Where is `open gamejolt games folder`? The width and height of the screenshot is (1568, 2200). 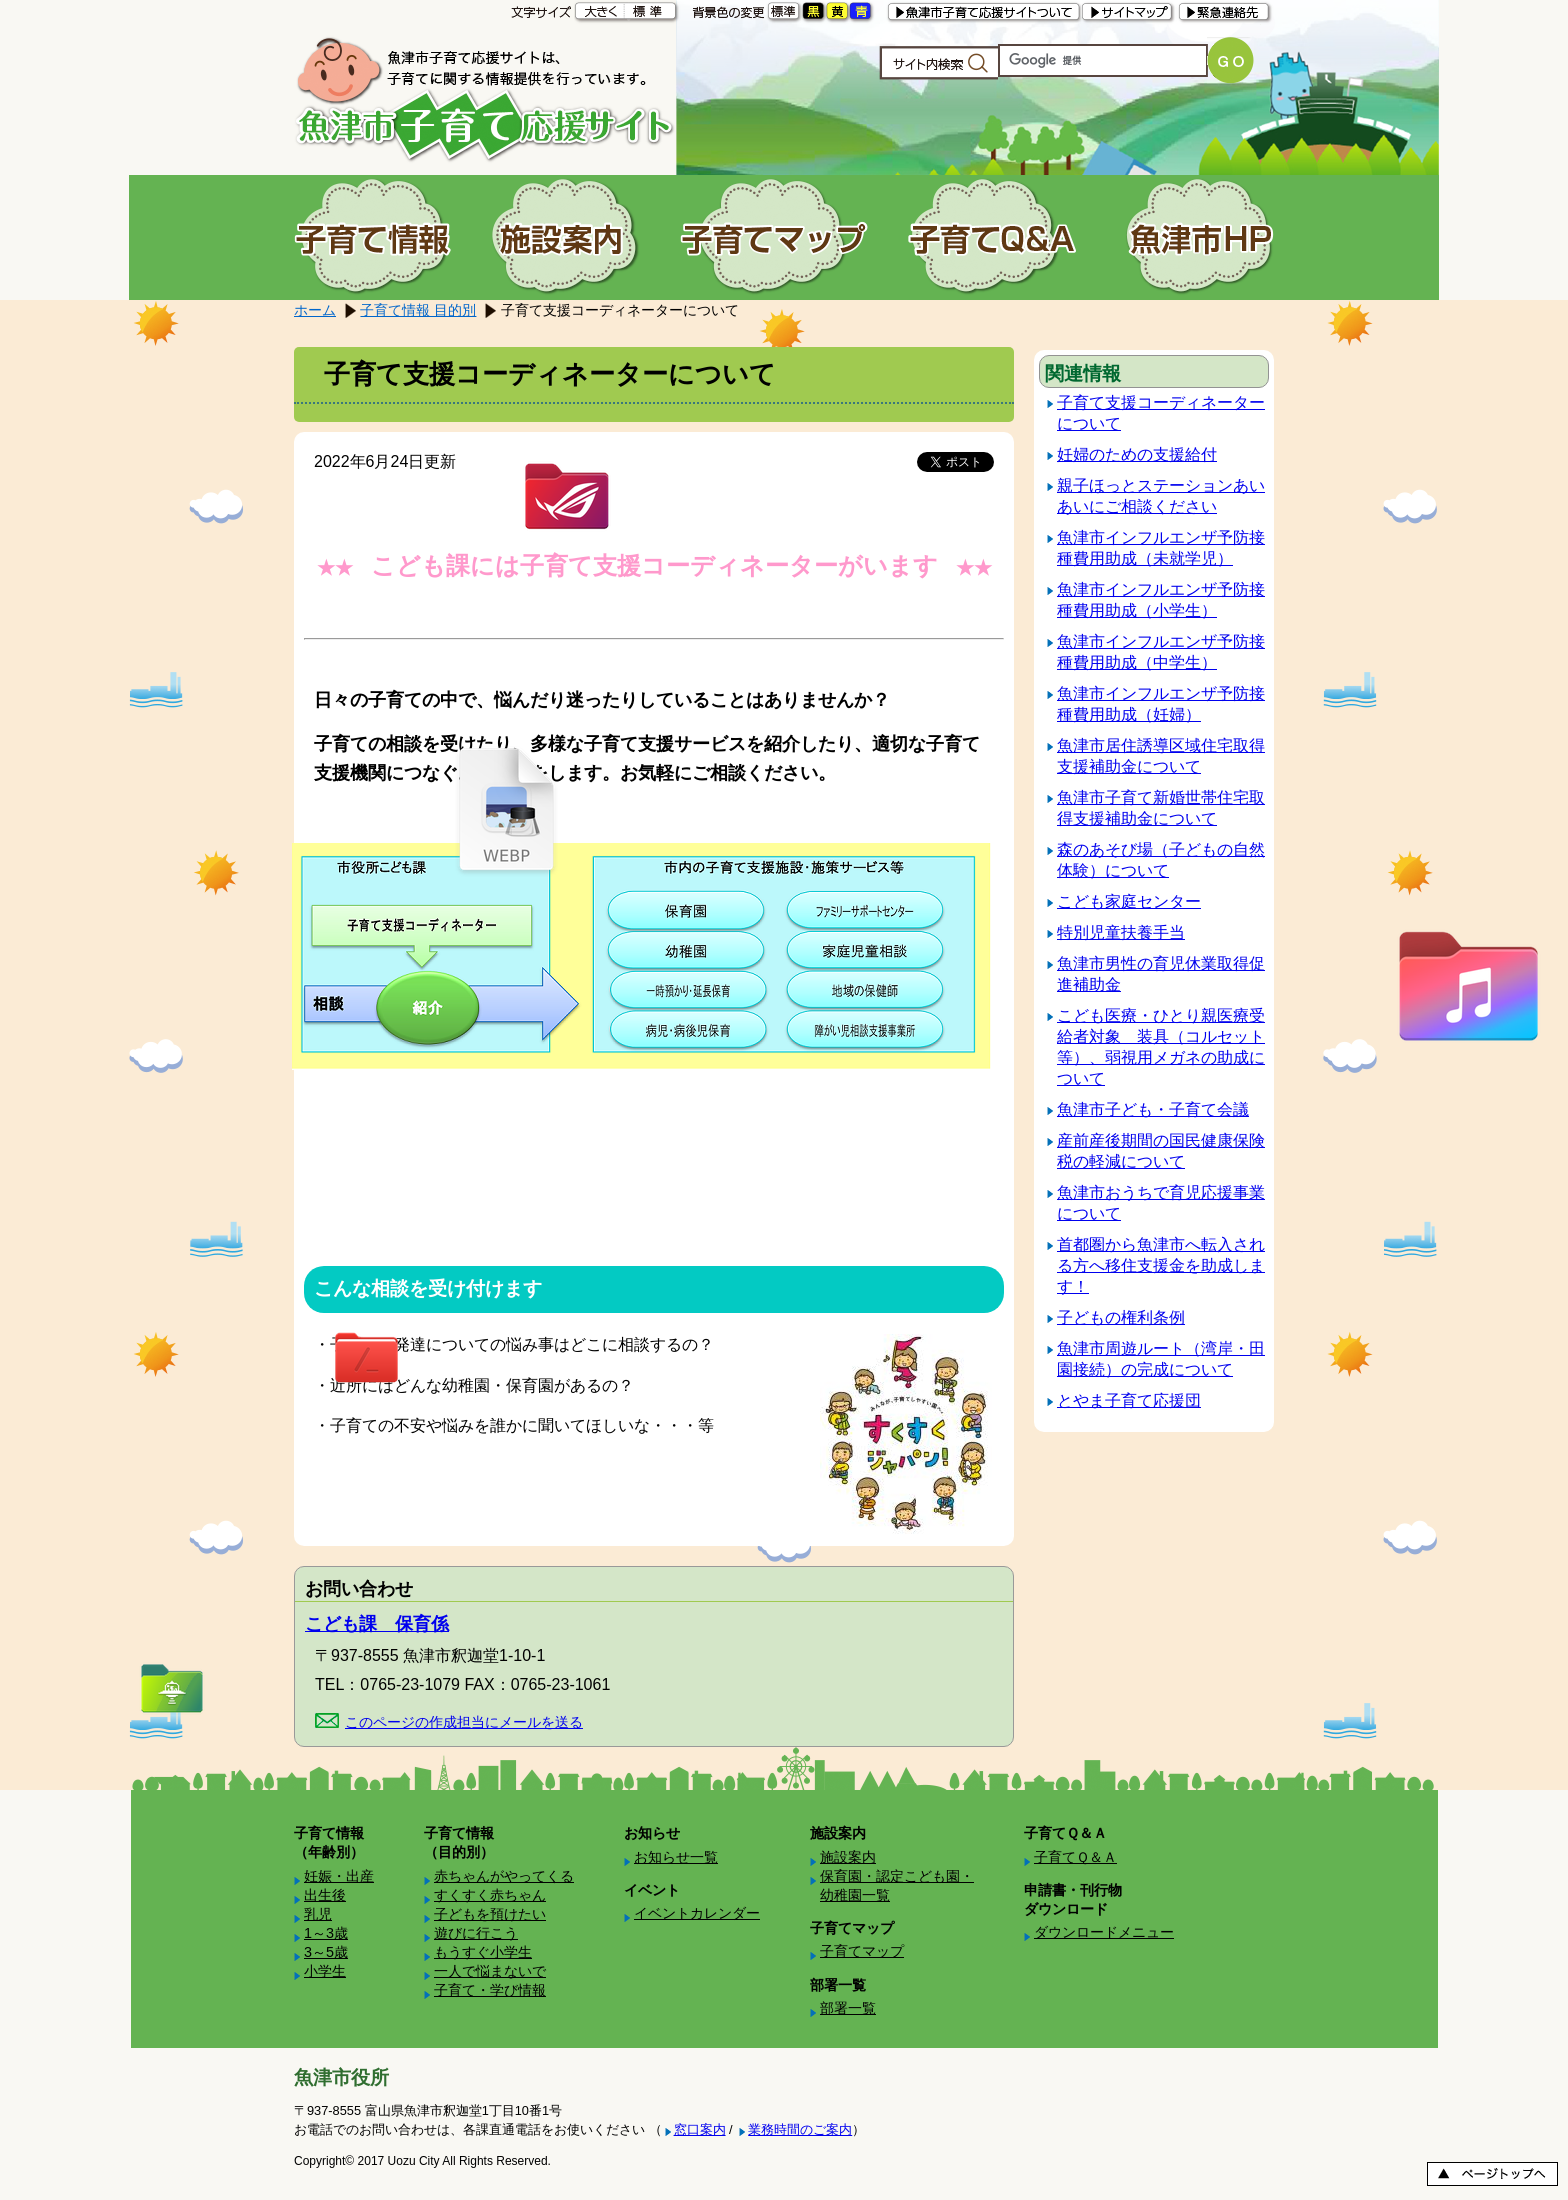
open gamejolt games folder is located at coordinates (172, 1690).